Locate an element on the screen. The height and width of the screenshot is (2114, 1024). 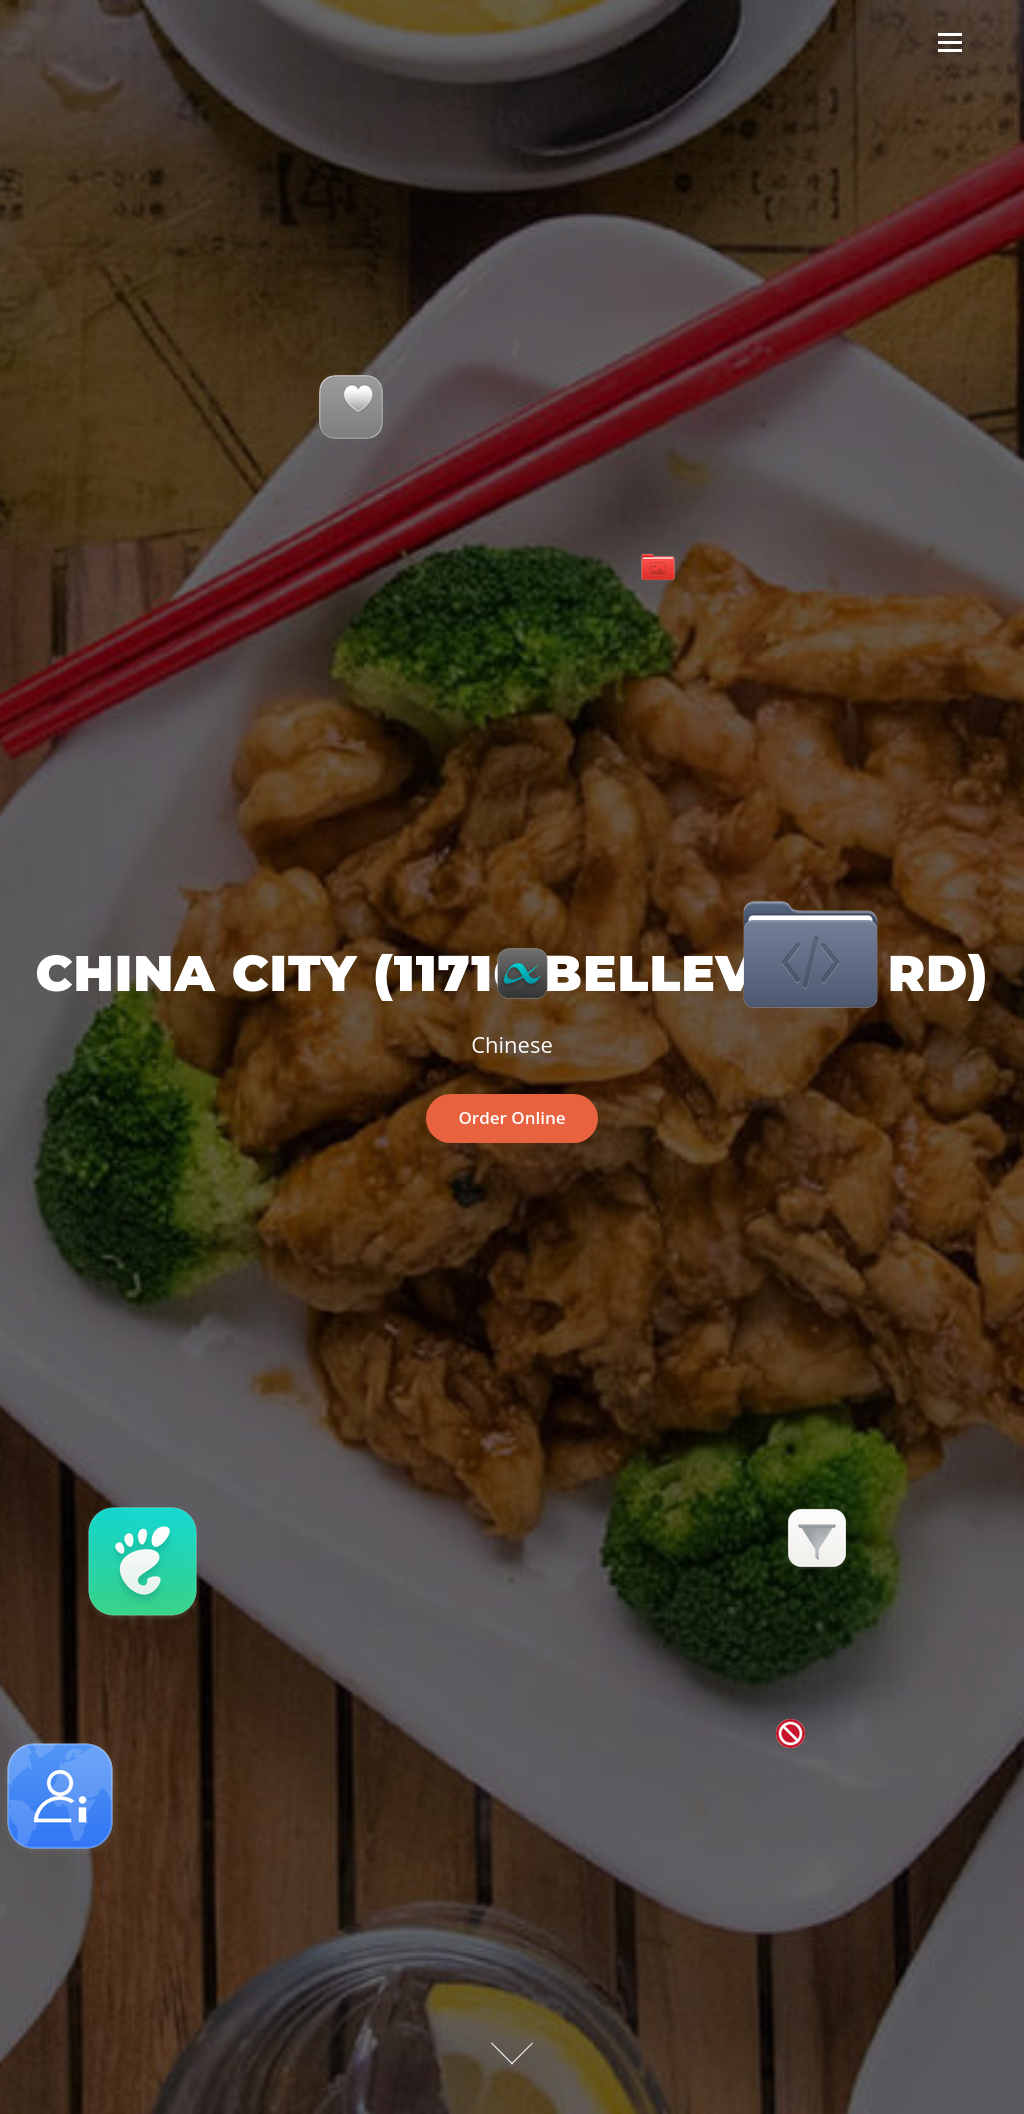
open albert app launcher is located at coordinates (522, 973).